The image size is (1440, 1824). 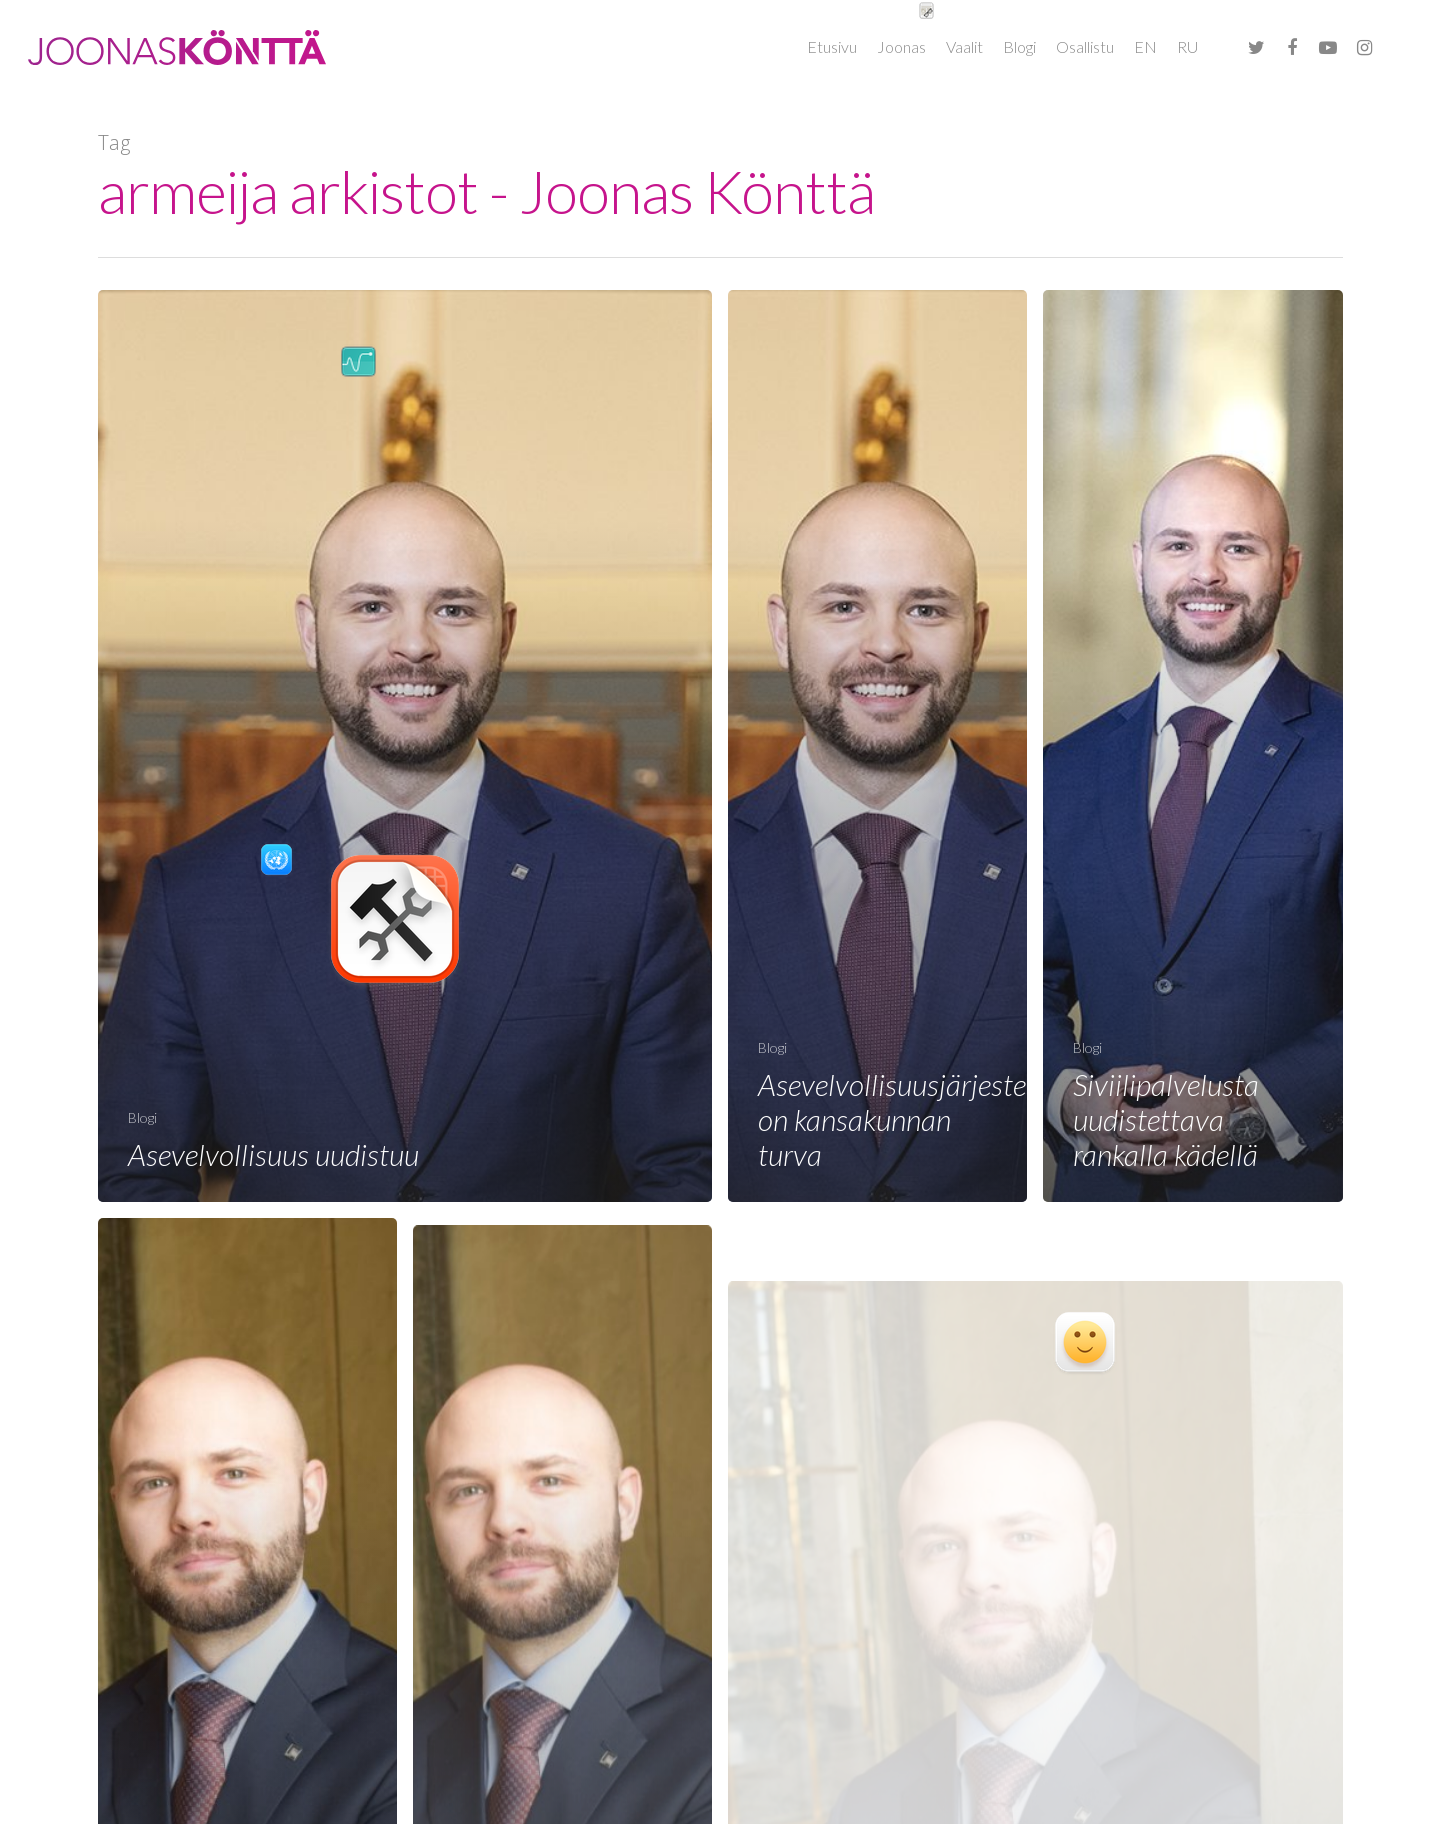 What do you see at coordinates (1085, 1342) in the screenshot?
I see `customize emoji and emoticon preferences` at bounding box center [1085, 1342].